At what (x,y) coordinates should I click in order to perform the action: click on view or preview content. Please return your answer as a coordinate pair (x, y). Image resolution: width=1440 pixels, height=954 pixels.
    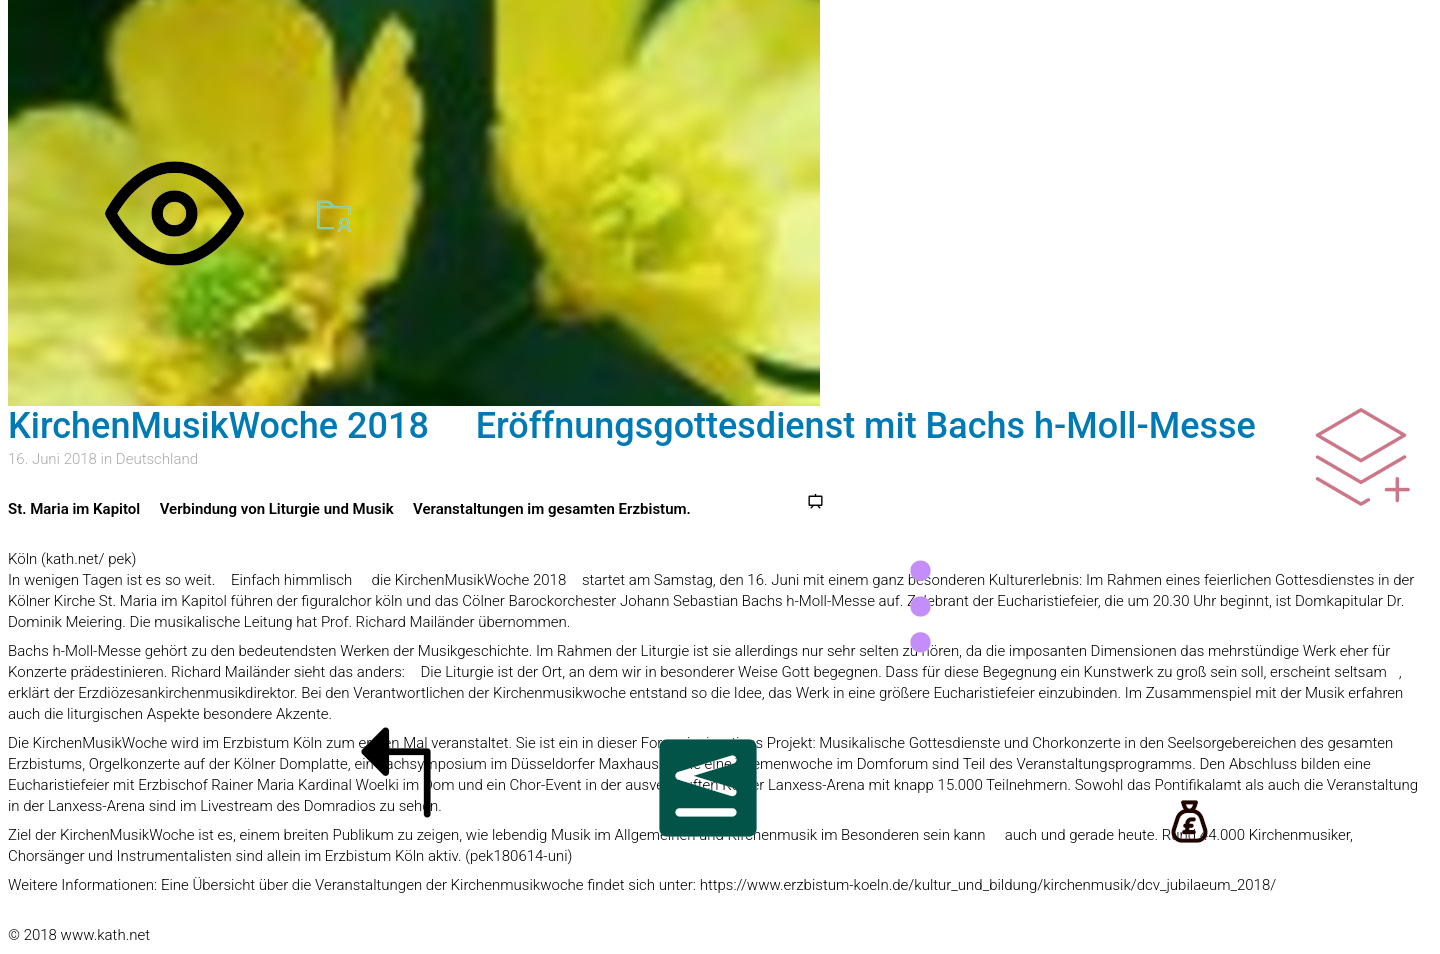
    Looking at the image, I should click on (174, 213).